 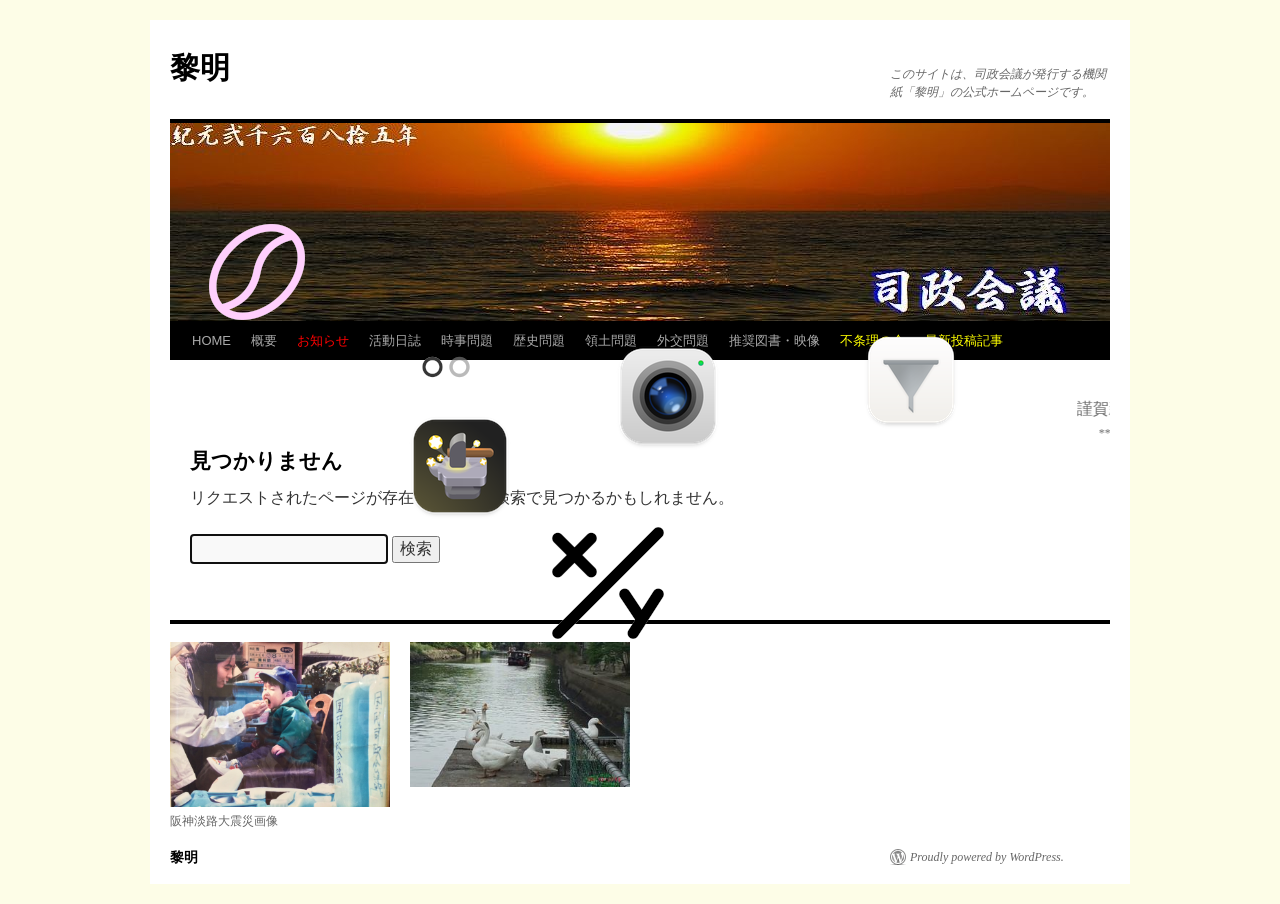 What do you see at coordinates (257, 272) in the screenshot?
I see `browse coffee shops or cafés nearby` at bounding box center [257, 272].